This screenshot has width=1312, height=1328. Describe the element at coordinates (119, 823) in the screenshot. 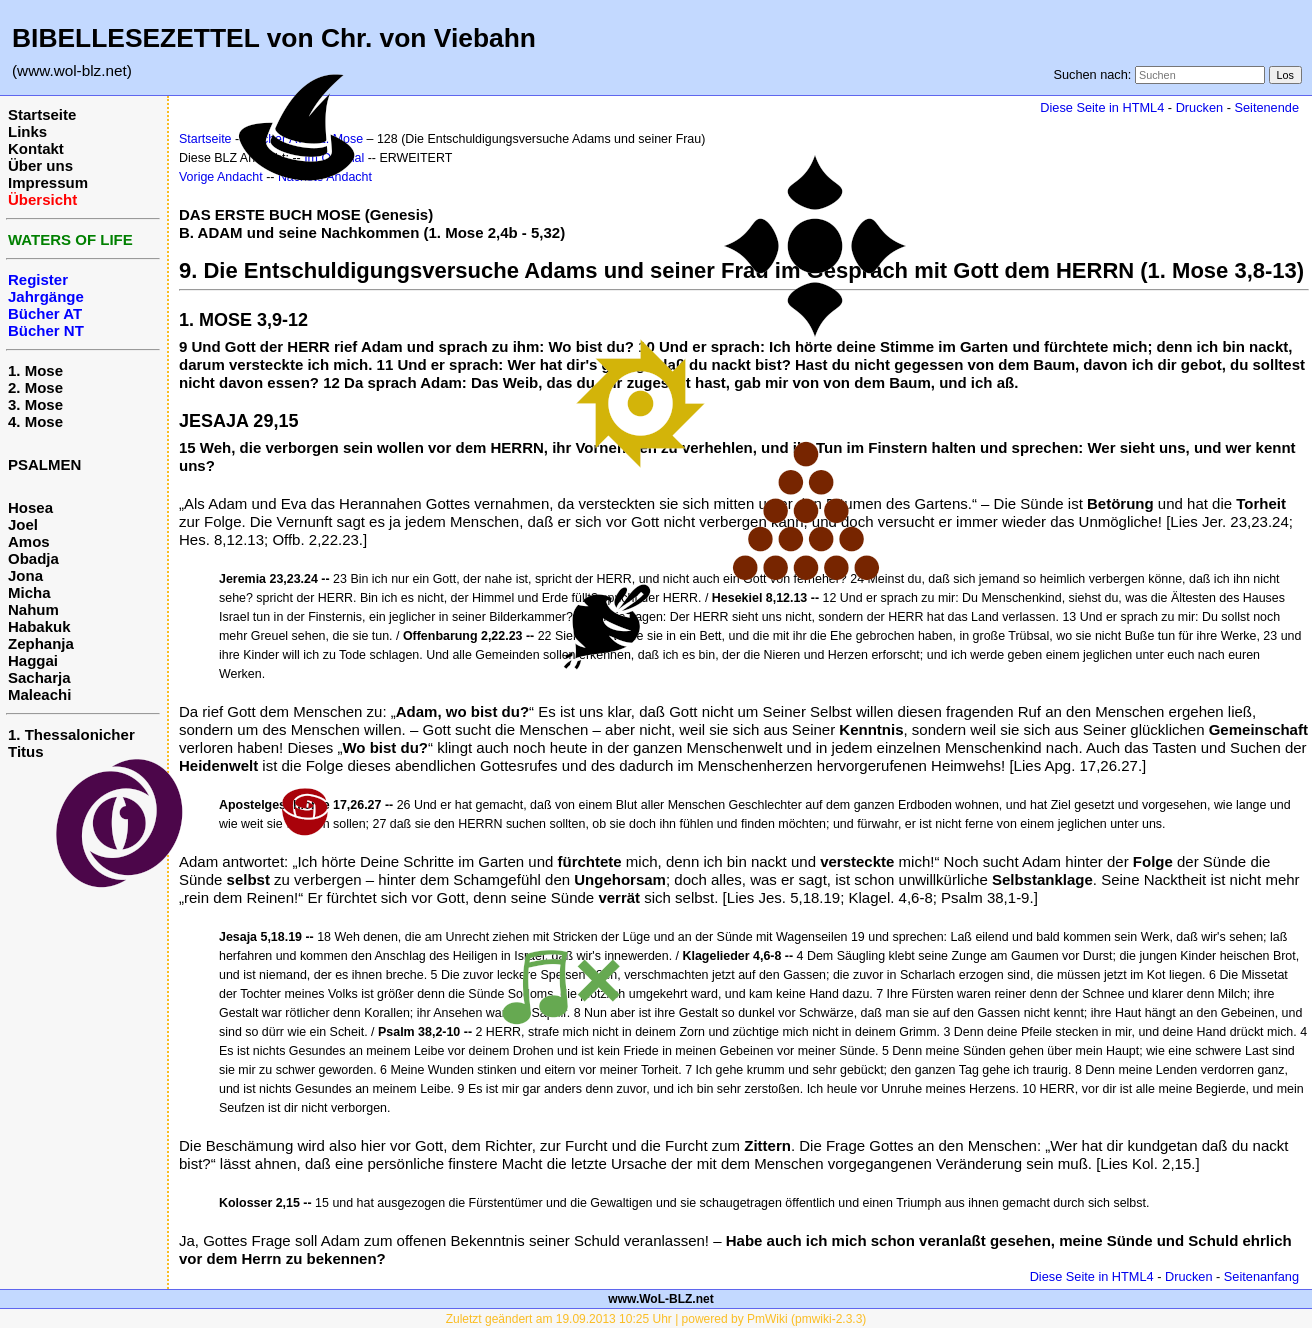

I see `indicates a surreal or dream-like game state` at that location.